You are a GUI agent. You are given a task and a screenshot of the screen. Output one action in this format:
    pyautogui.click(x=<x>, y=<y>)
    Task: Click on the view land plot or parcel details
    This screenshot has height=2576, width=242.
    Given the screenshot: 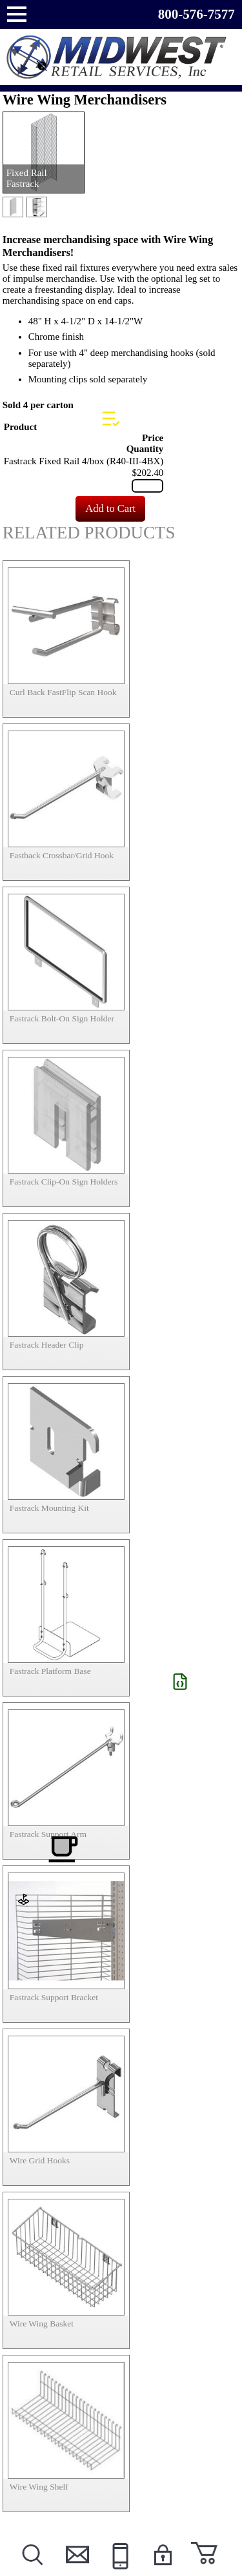 What is the action you would take?
    pyautogui.click(x=23, y=1899)
    